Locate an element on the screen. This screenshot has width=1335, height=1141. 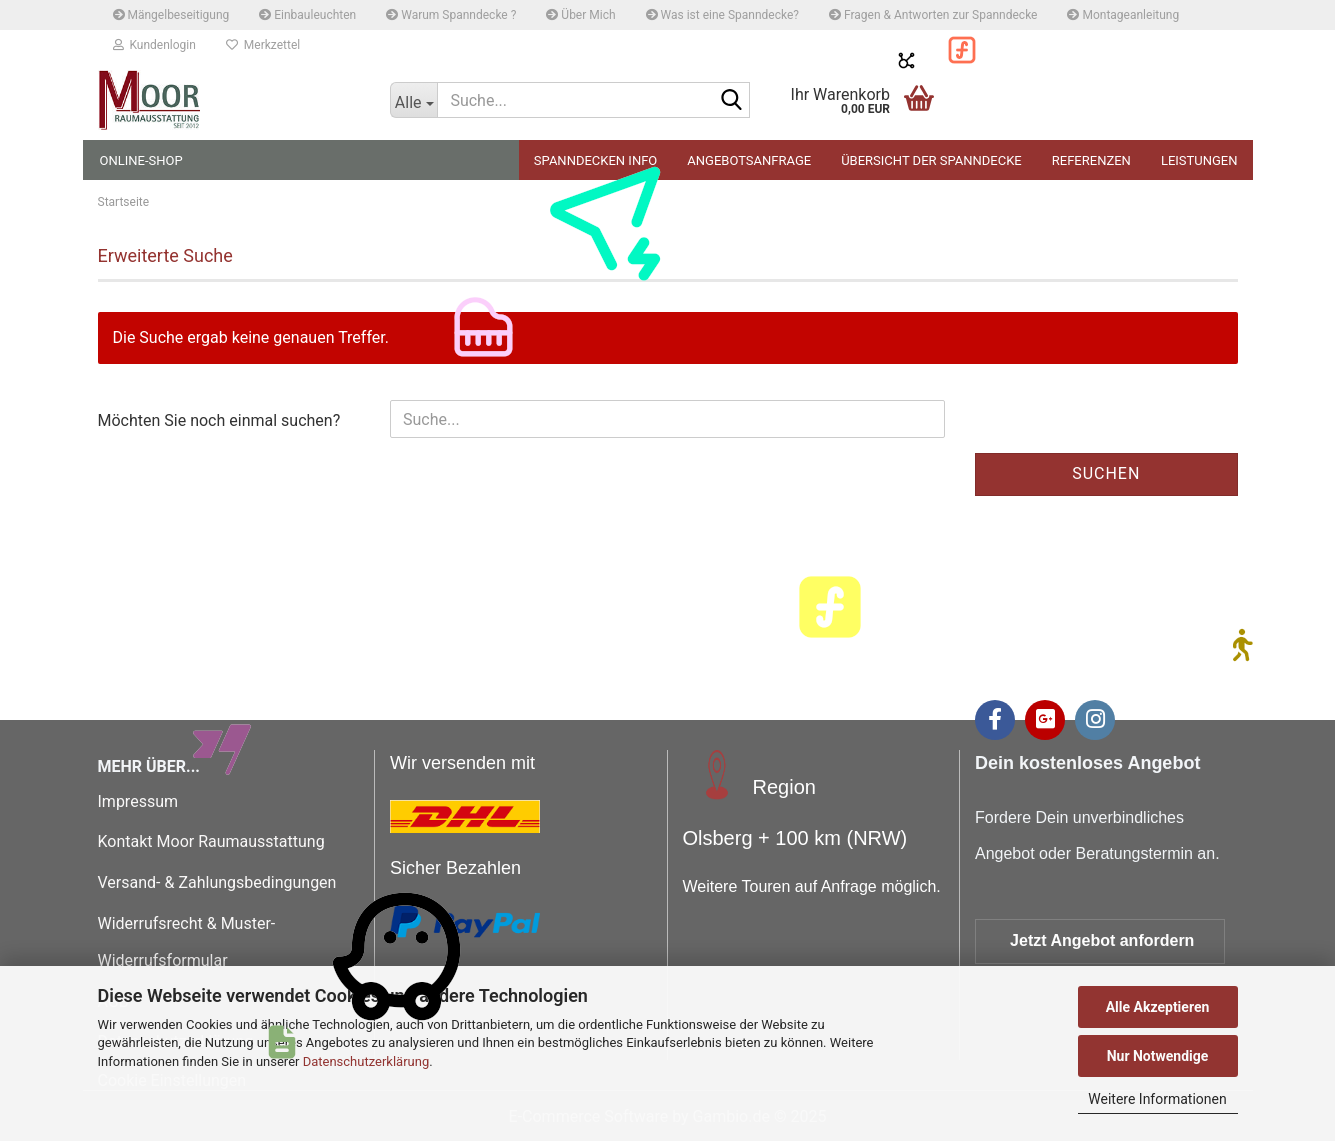
view file details or description is located at coordinates (282, 1042).